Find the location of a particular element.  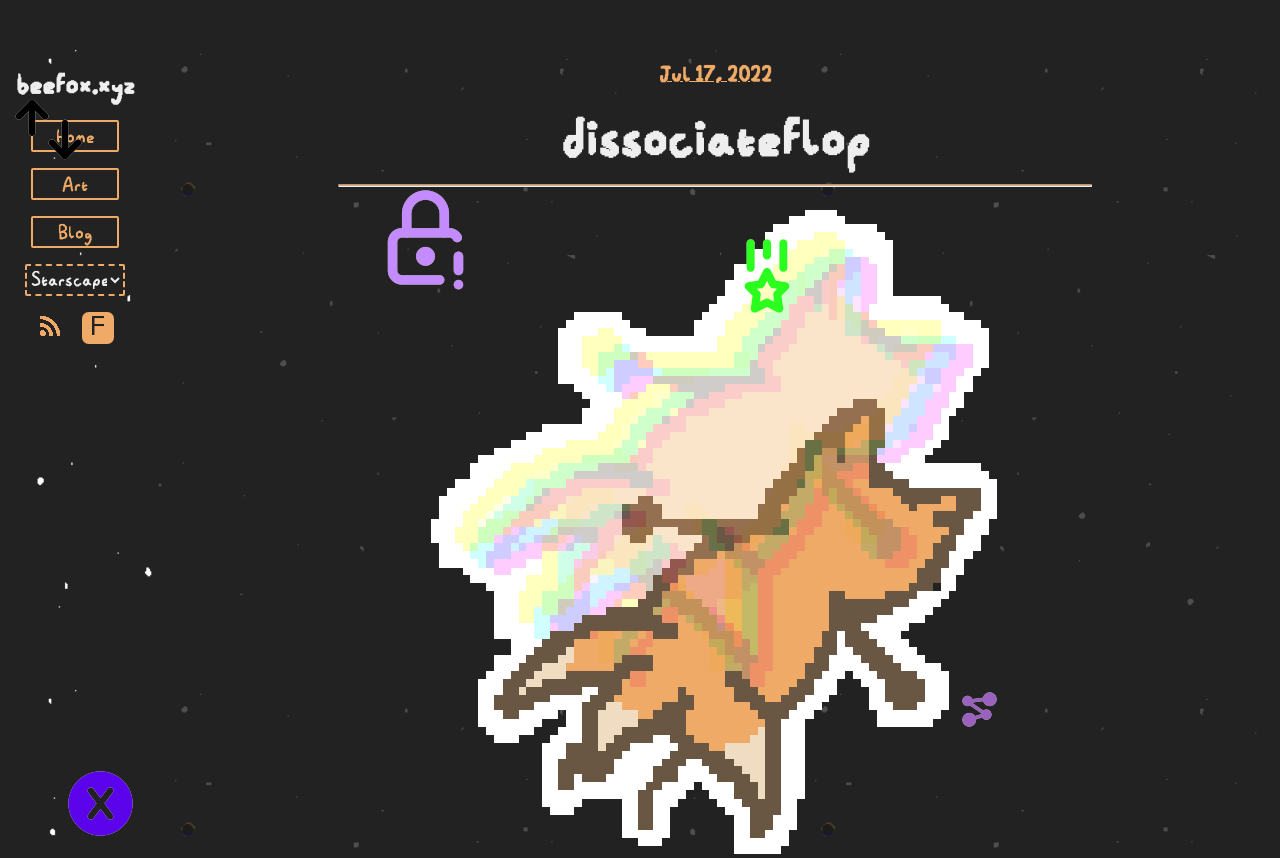

security alert or warning detected is located at coordinates (425, 237).